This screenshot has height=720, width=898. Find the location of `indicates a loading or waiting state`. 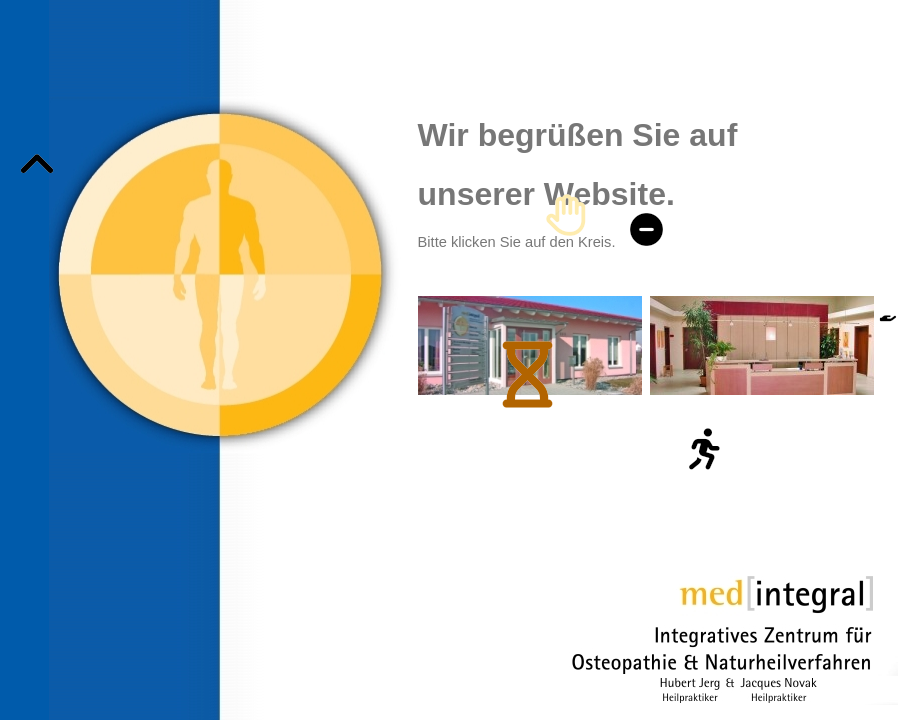

indicates a loading or waiting state is located at coordinates (527, 374).